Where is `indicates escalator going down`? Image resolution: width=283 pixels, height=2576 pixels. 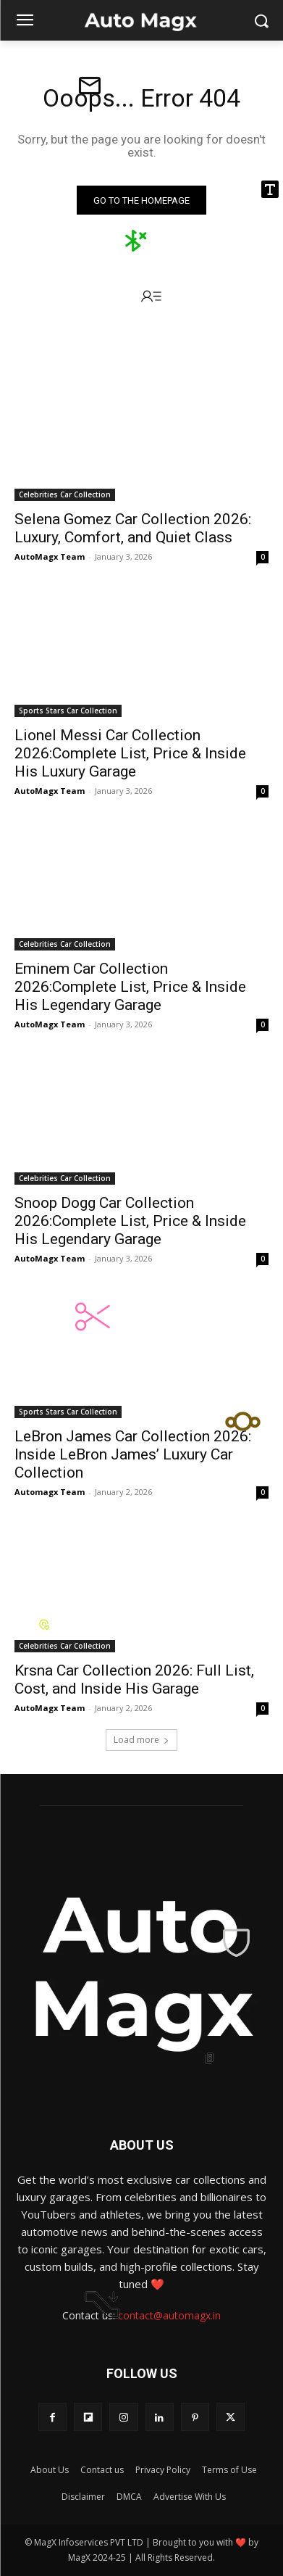
indicates escalator going down is located at coordinates (102, 2305).